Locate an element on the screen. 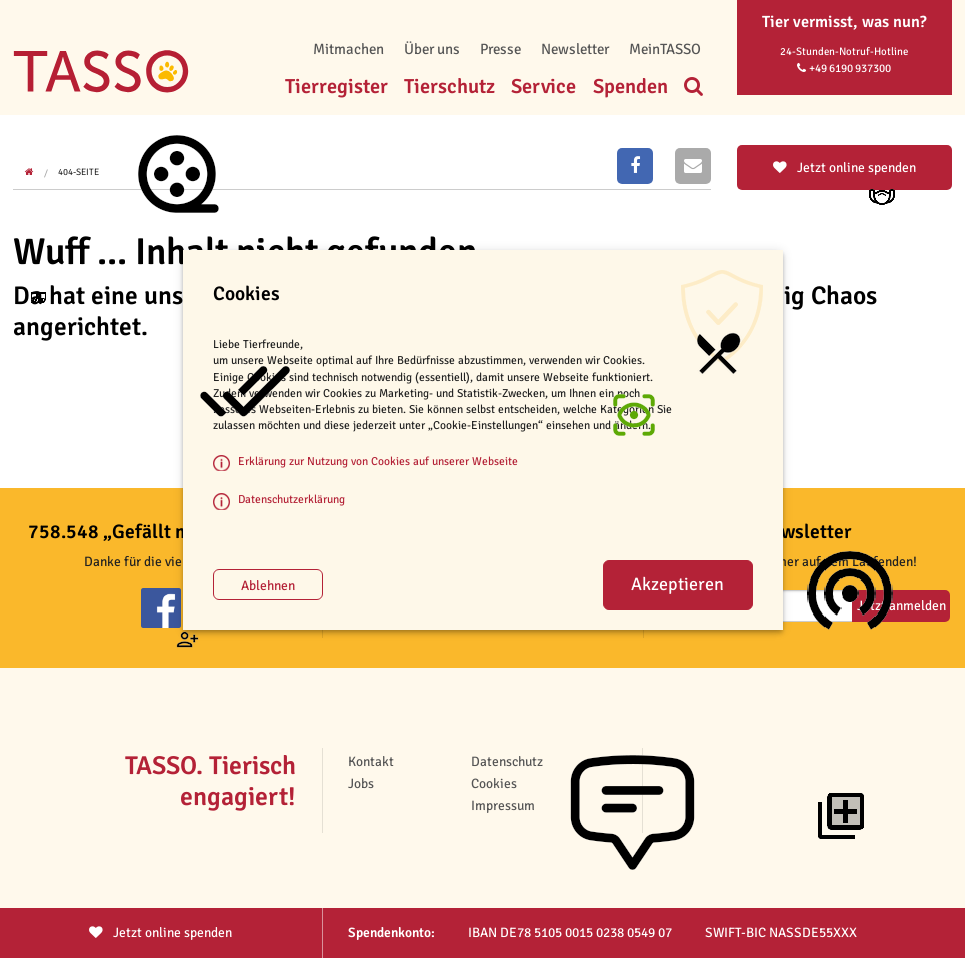 This screenshot has height=958, width=965. enable mobile hotspot or wifi tethering is located at coordinates (850, 589).